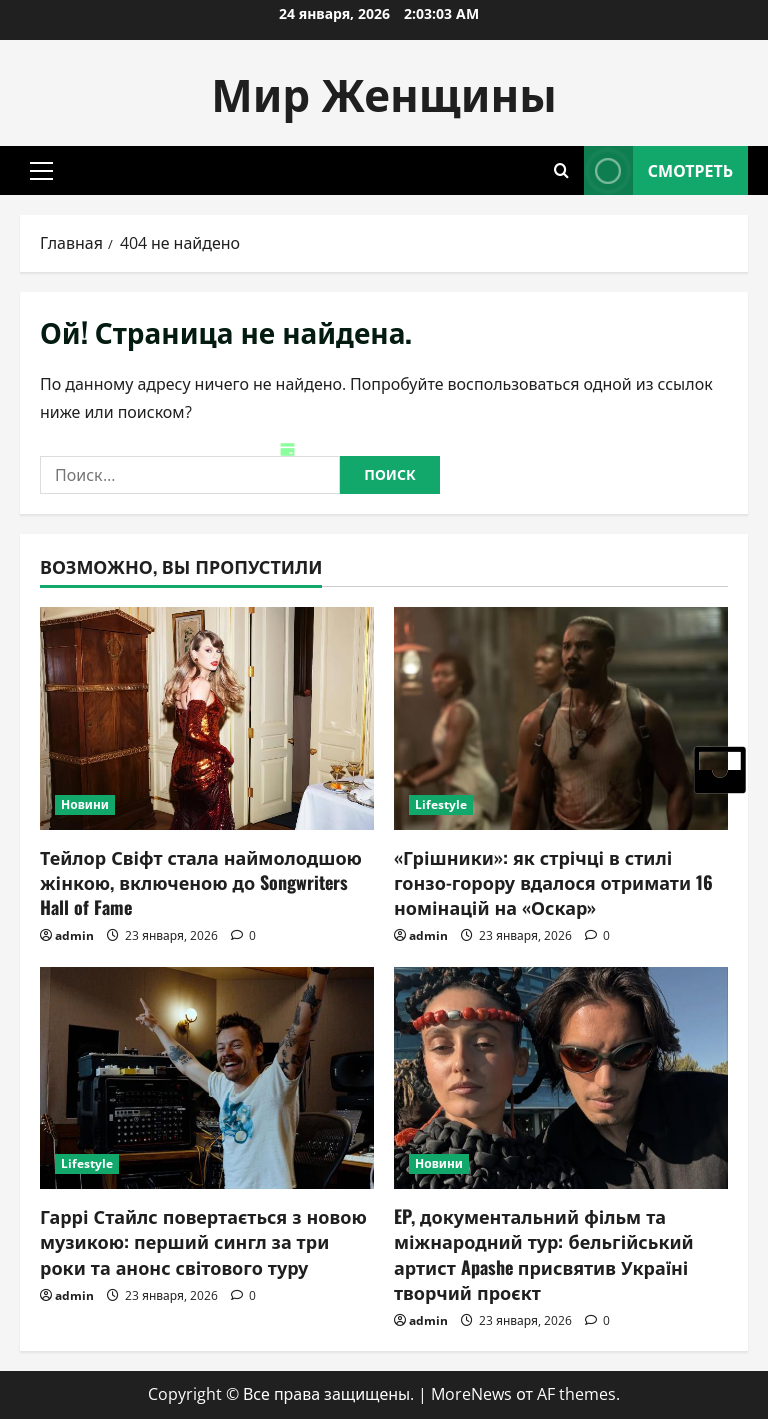  Describe the element at coordinates (720, 770) in the screenshot. I see `view your inbox messages` at that location.